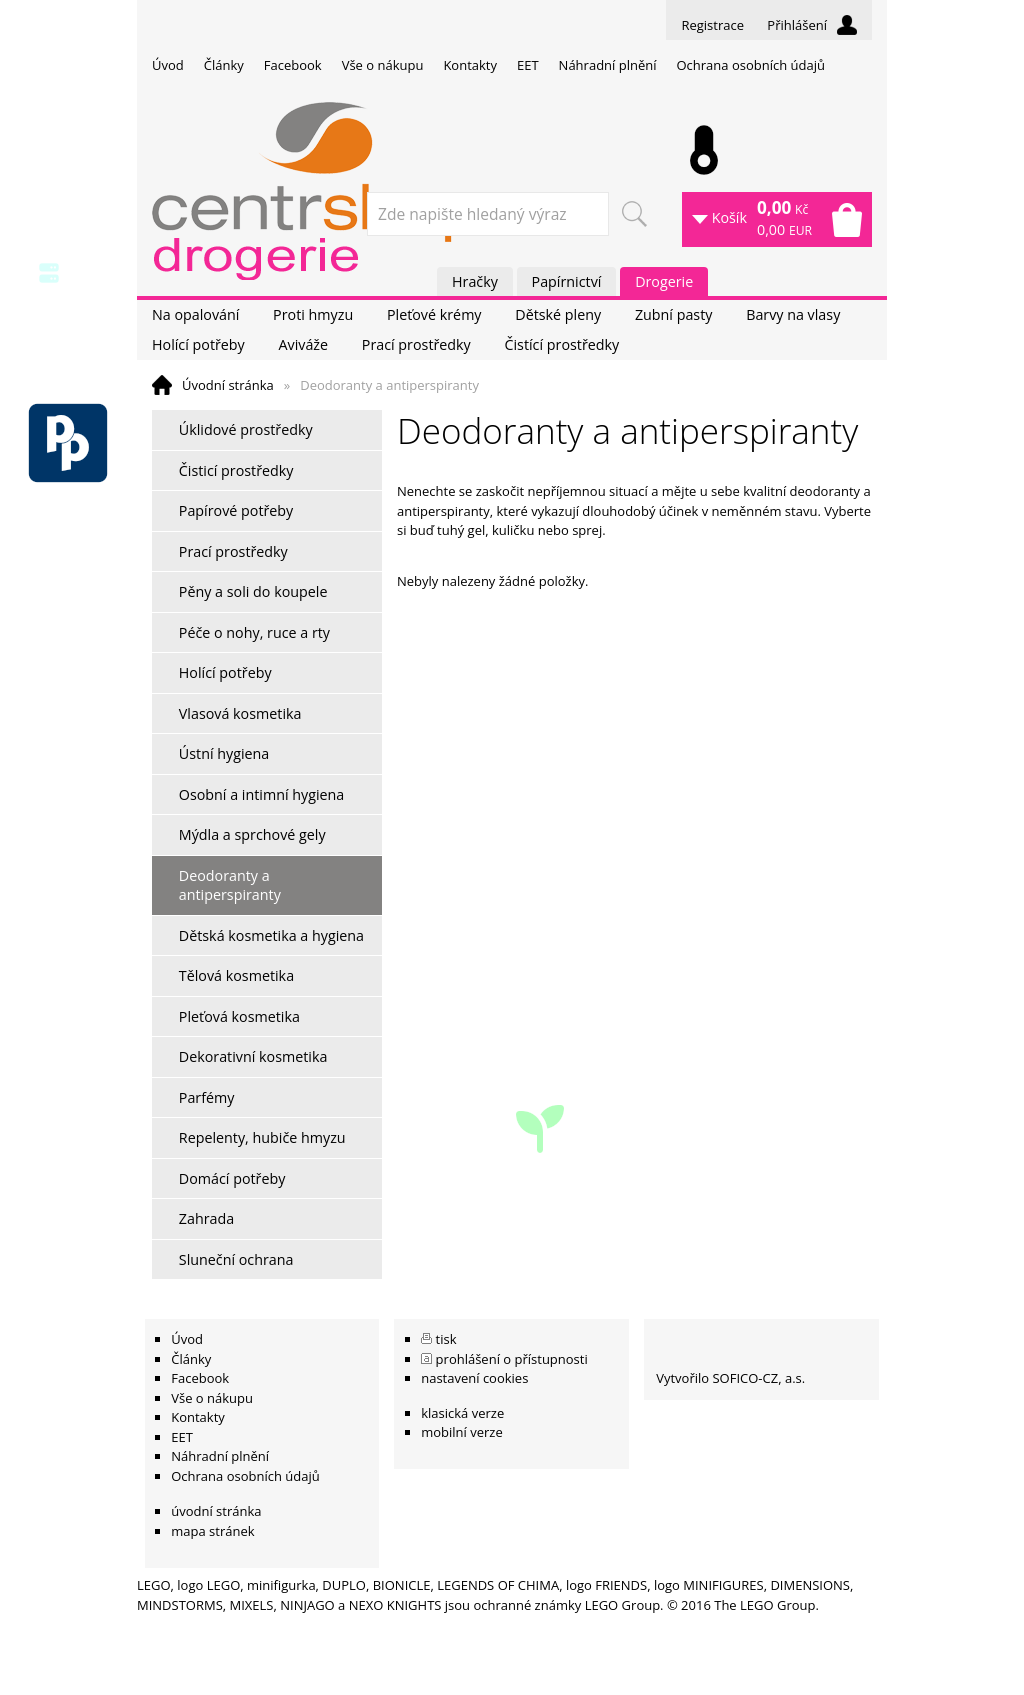 This screenshot has height=1695, width=1024. Describe the element at coordinates (68, 443) in the screenshot. I see `pied piper company logo` at that location.